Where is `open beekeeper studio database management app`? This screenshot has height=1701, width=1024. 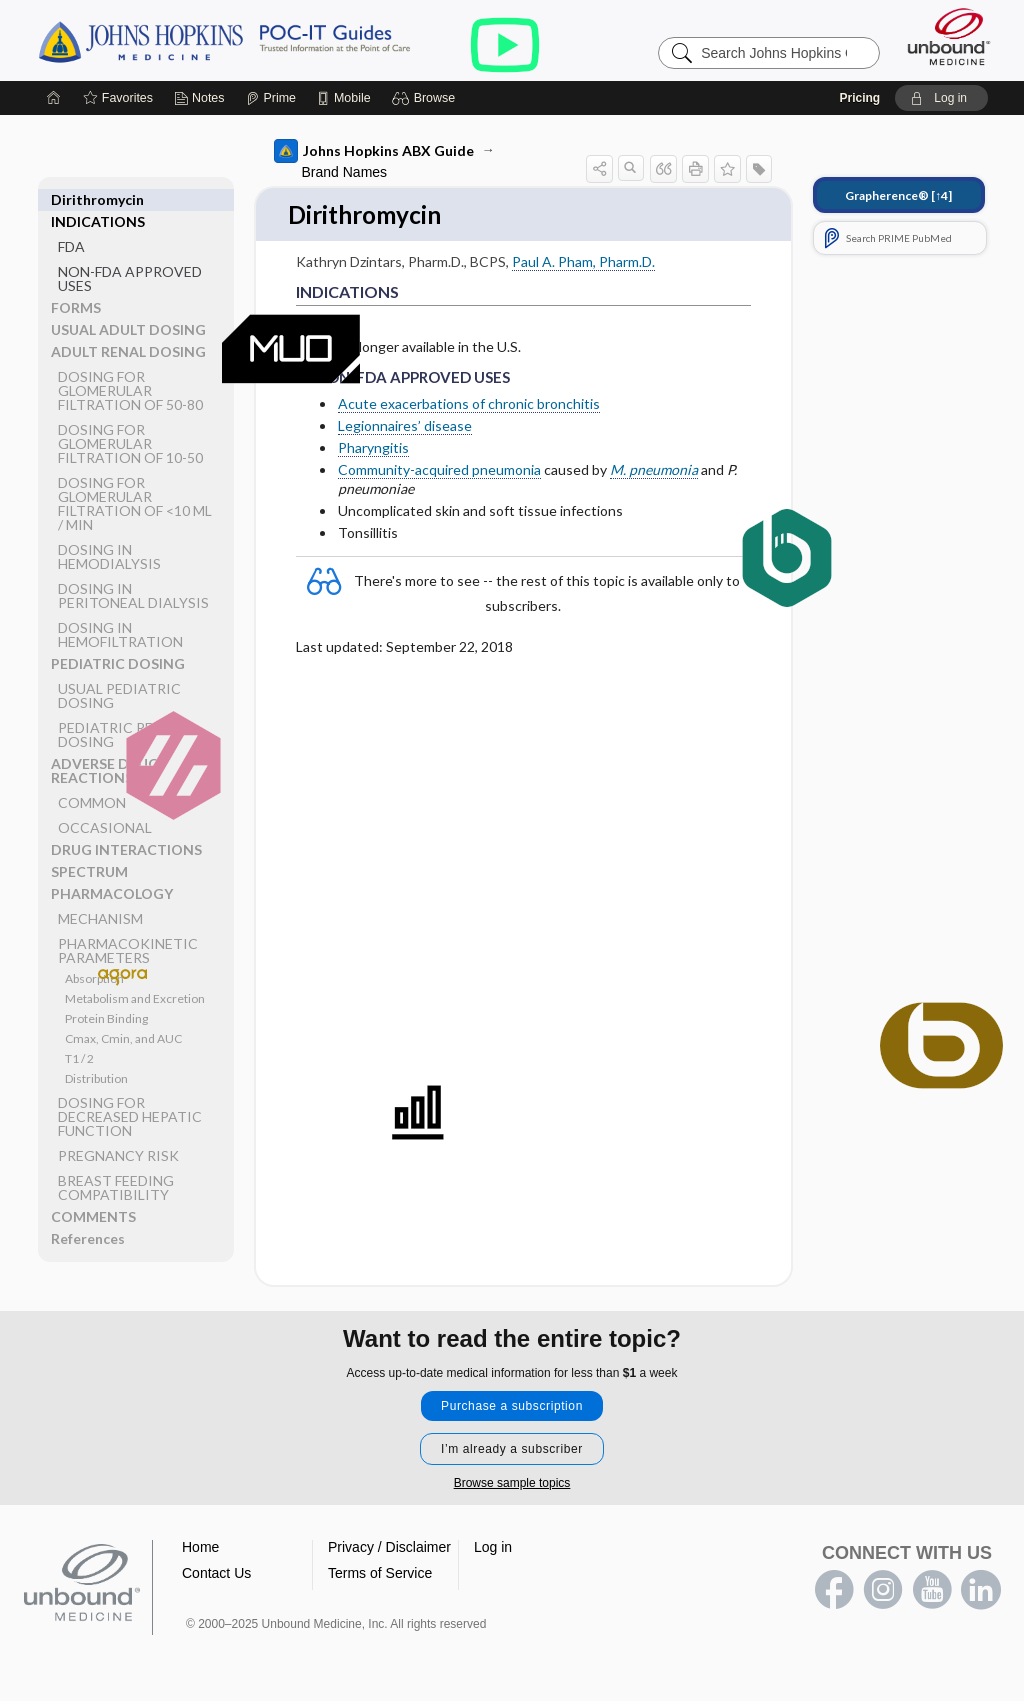 open beekeeper studio database management app is located at coordinates (787, 558).